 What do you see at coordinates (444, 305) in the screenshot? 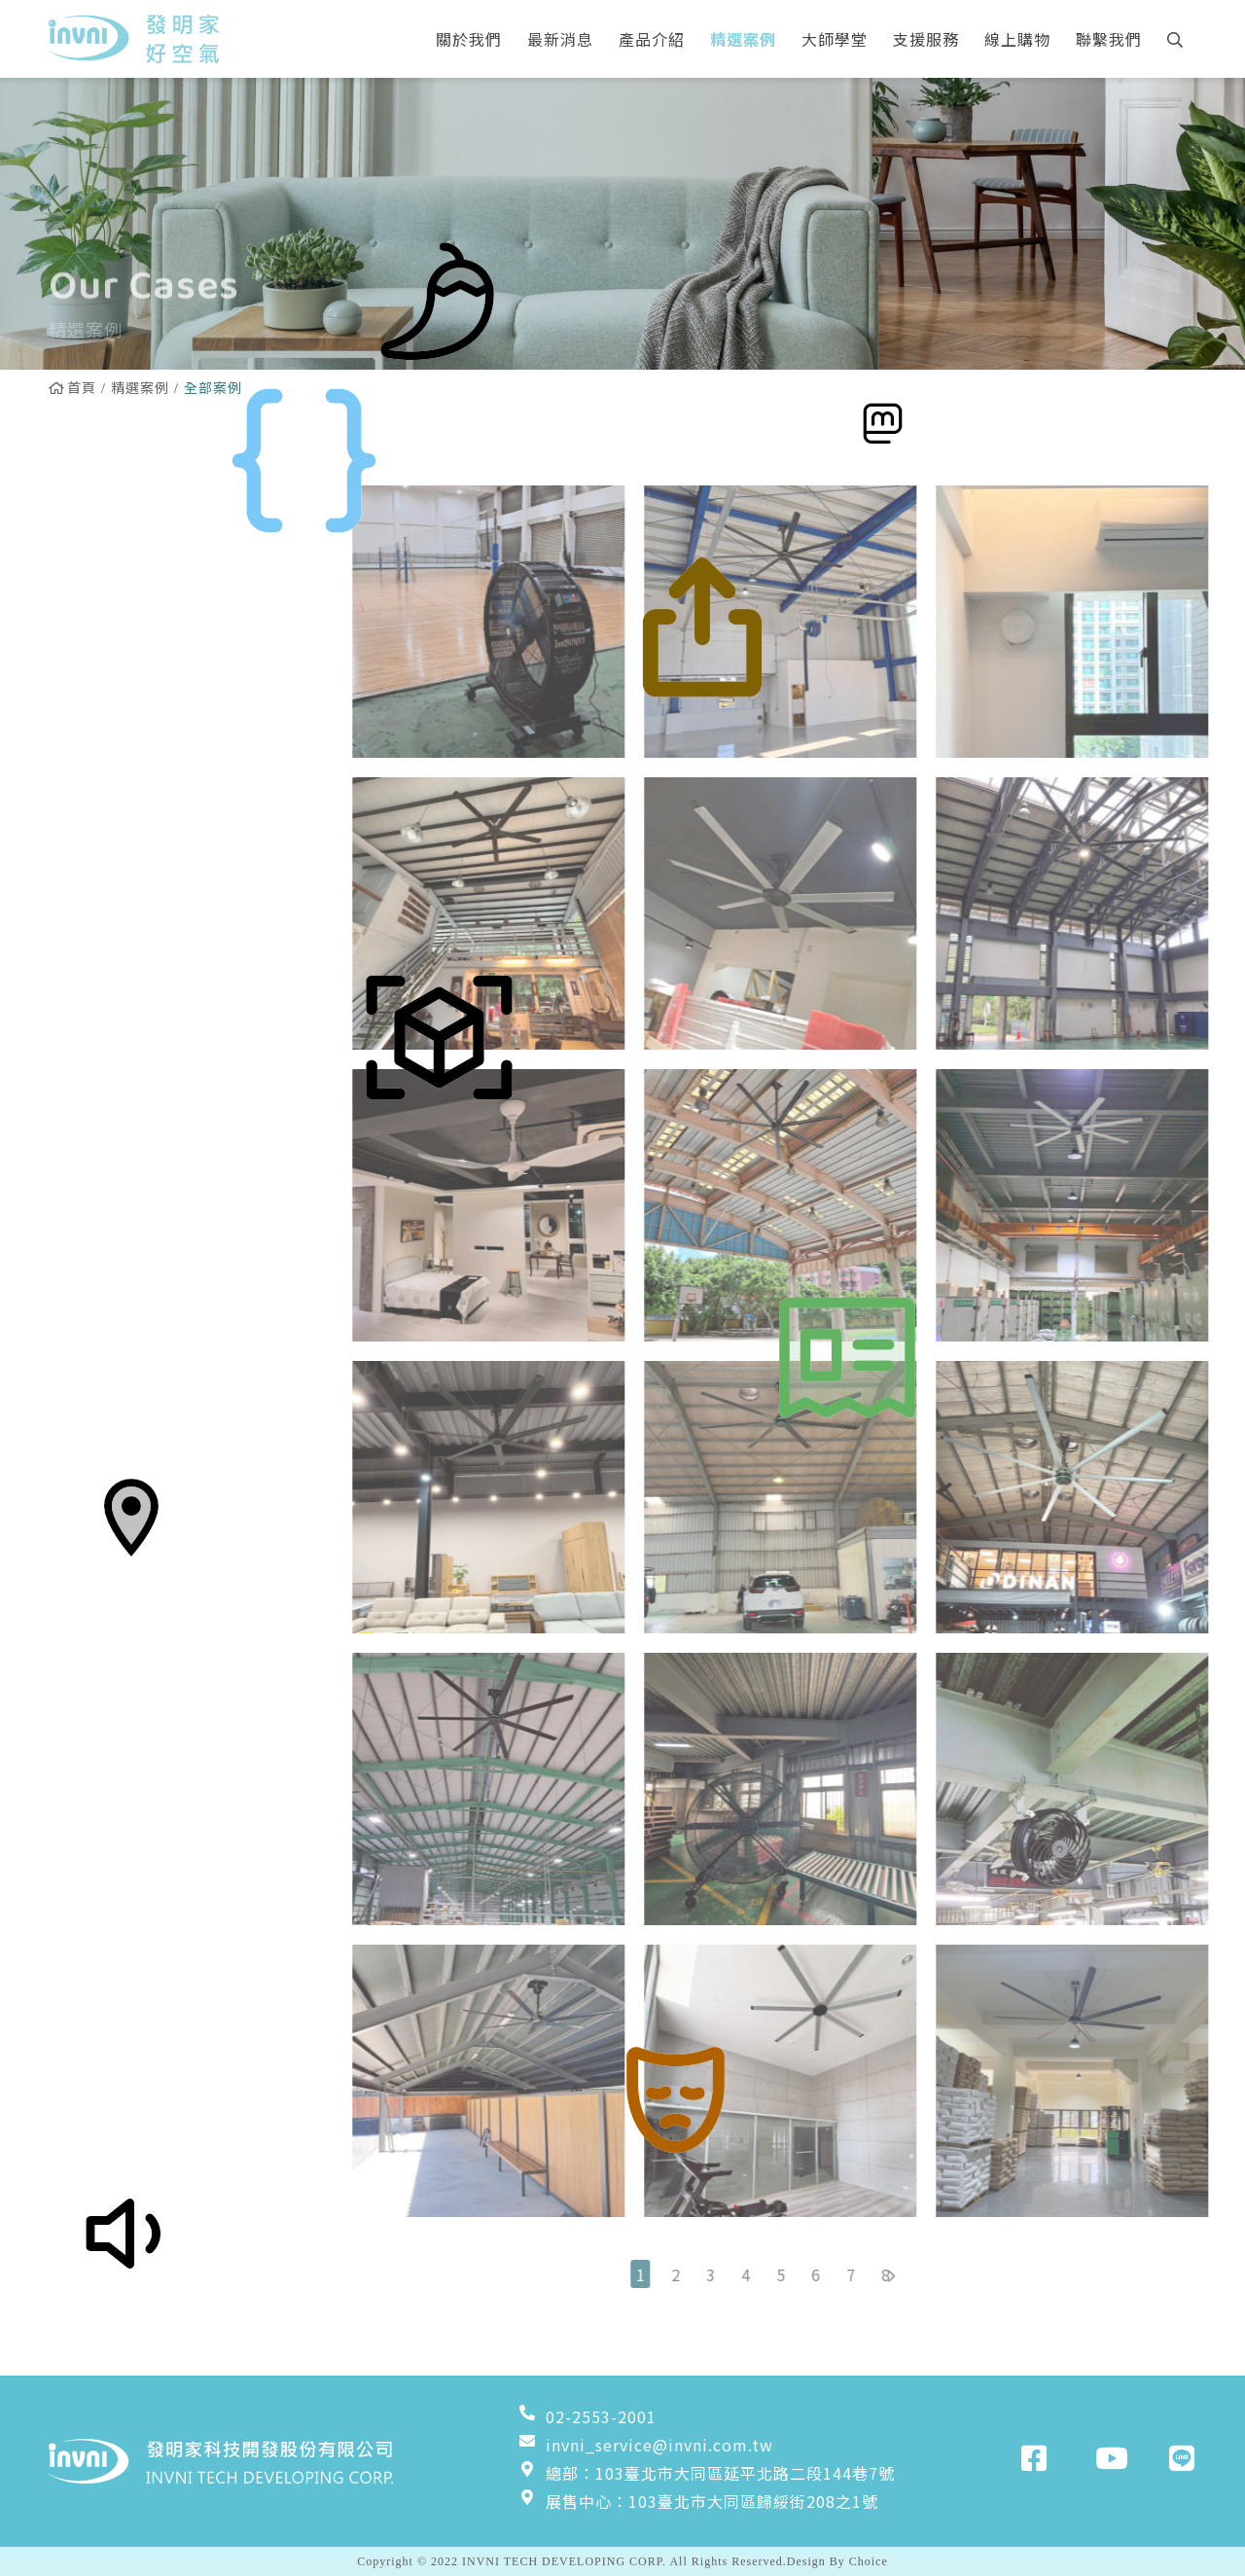
I see `indicates spicy food or heat level` at bounding box center [444, 305].